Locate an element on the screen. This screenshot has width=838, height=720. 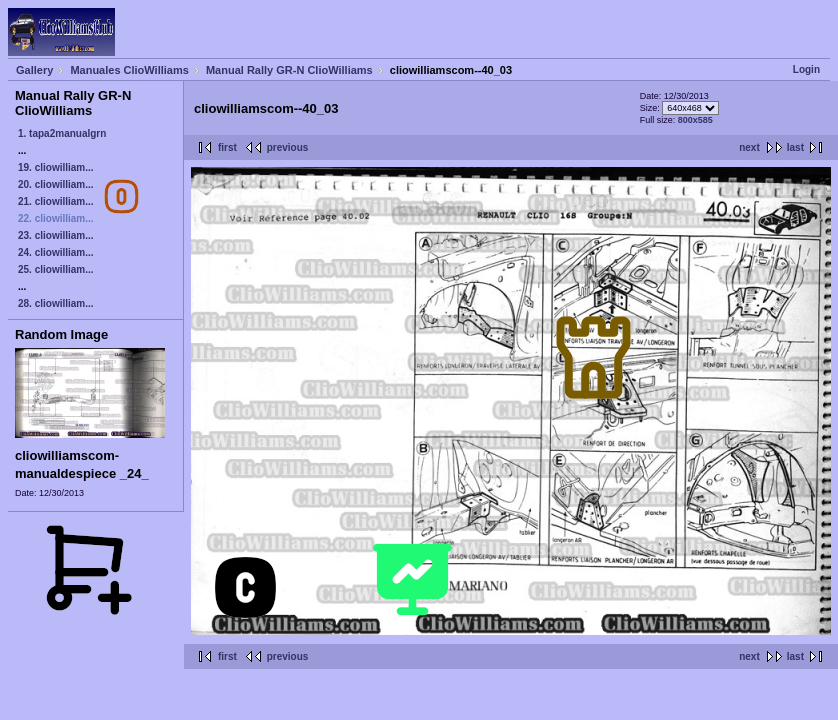
add item to shopping cart is located at coordinates (85, 568).